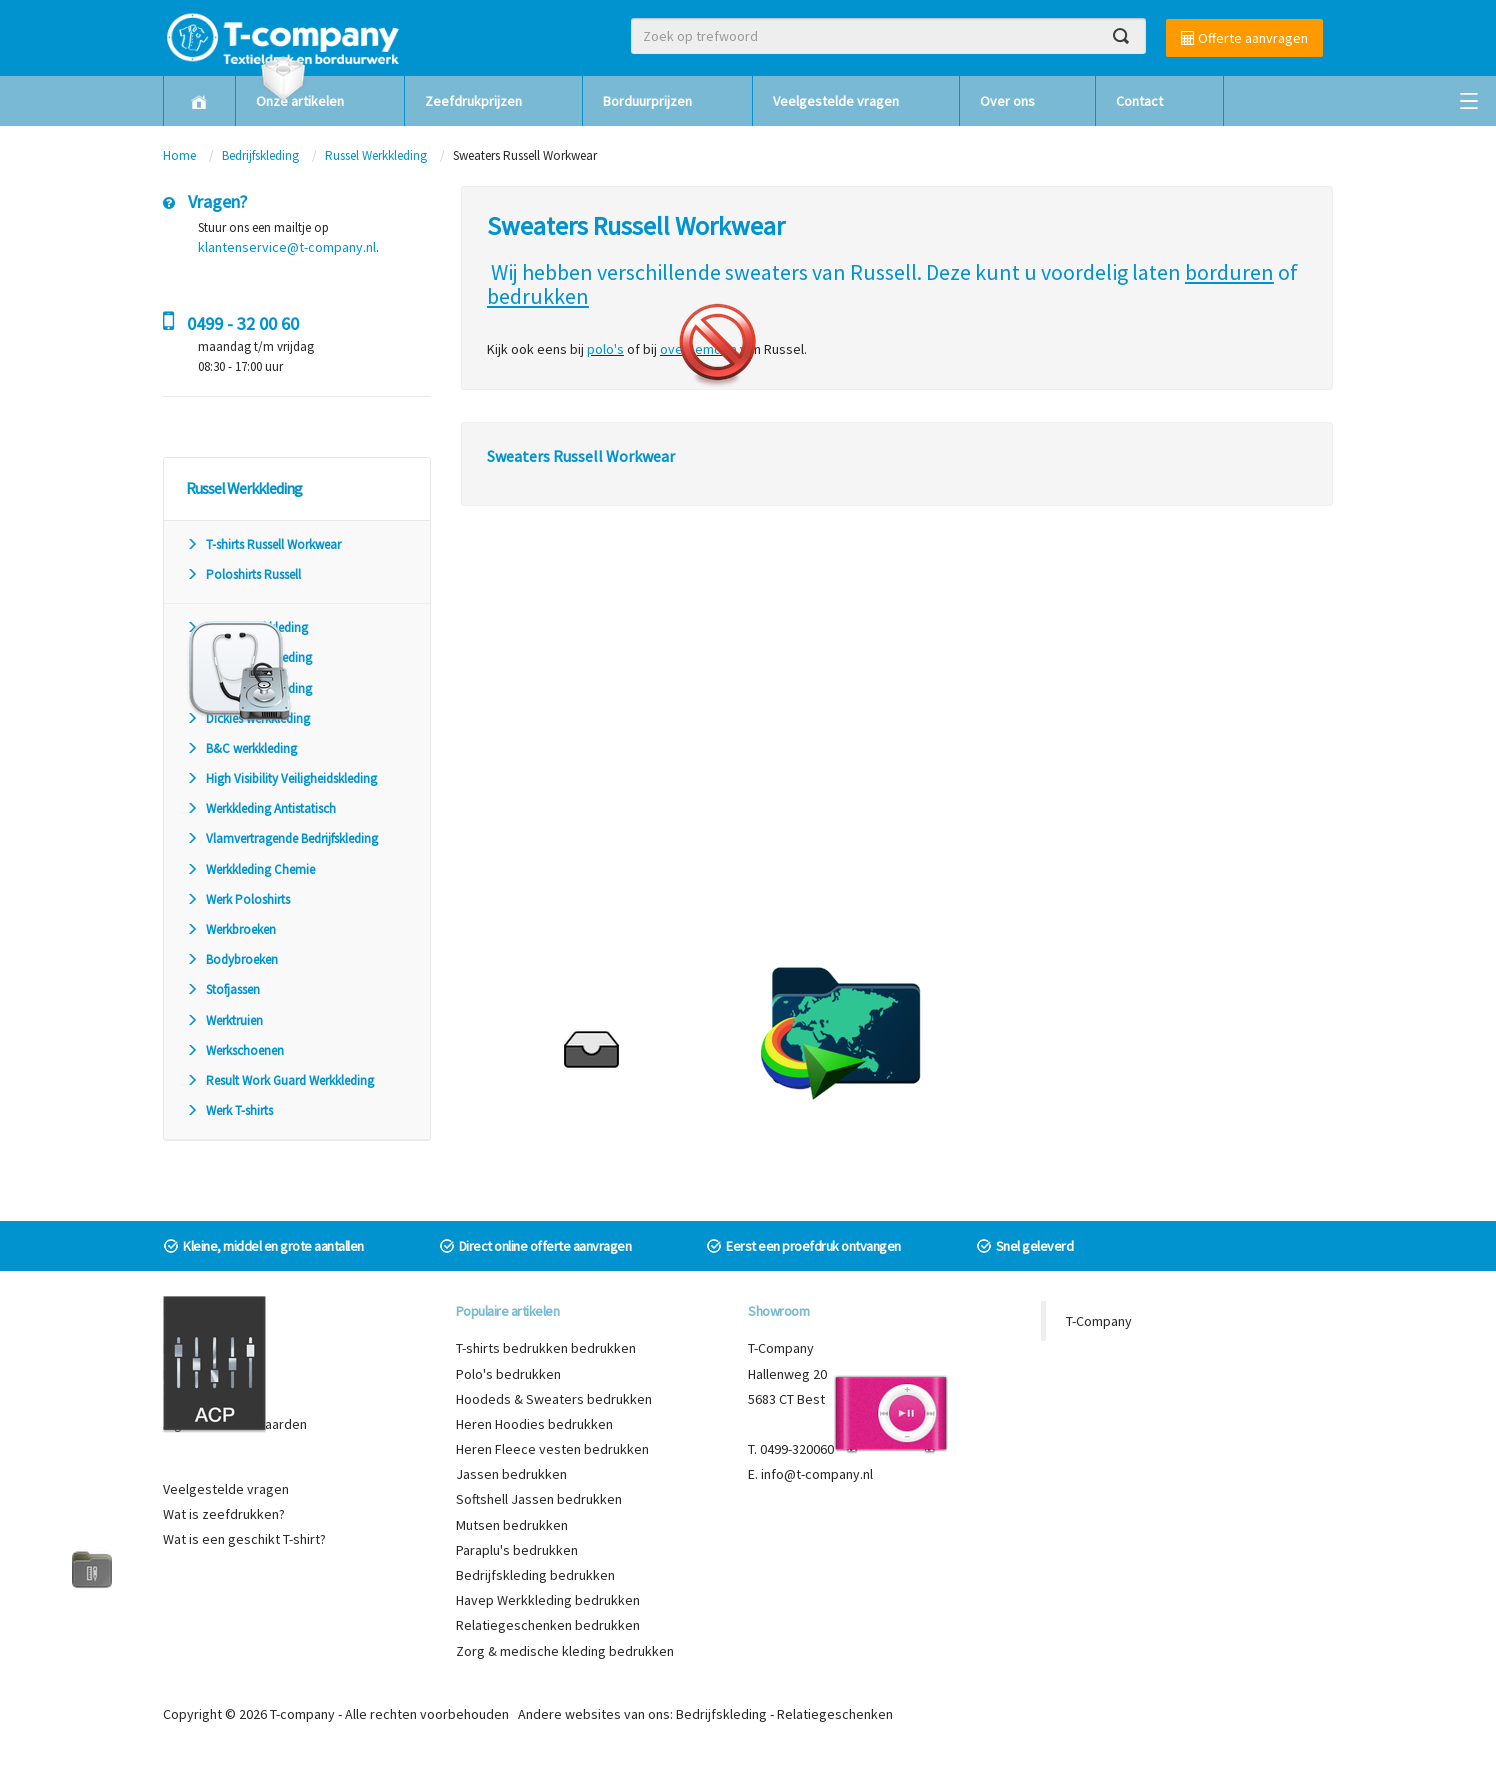 This screenshot has height=1784, width=1496. What do you see at coordinates (891, 1393) in the screenshot?
I see `iPod shuffle device connected` at bounding box center [891, 1393].